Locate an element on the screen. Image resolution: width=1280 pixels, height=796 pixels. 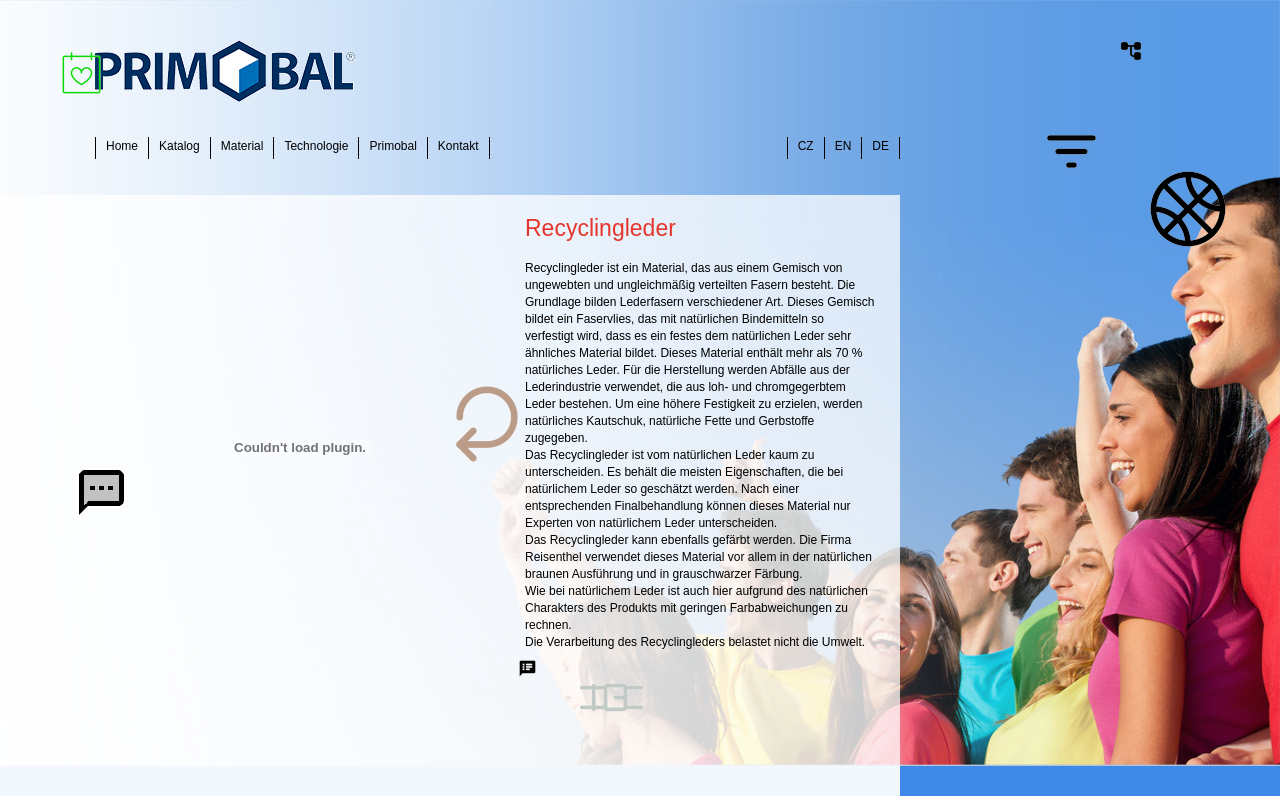
filter or sort list items is located at coordinates (1071, 151).